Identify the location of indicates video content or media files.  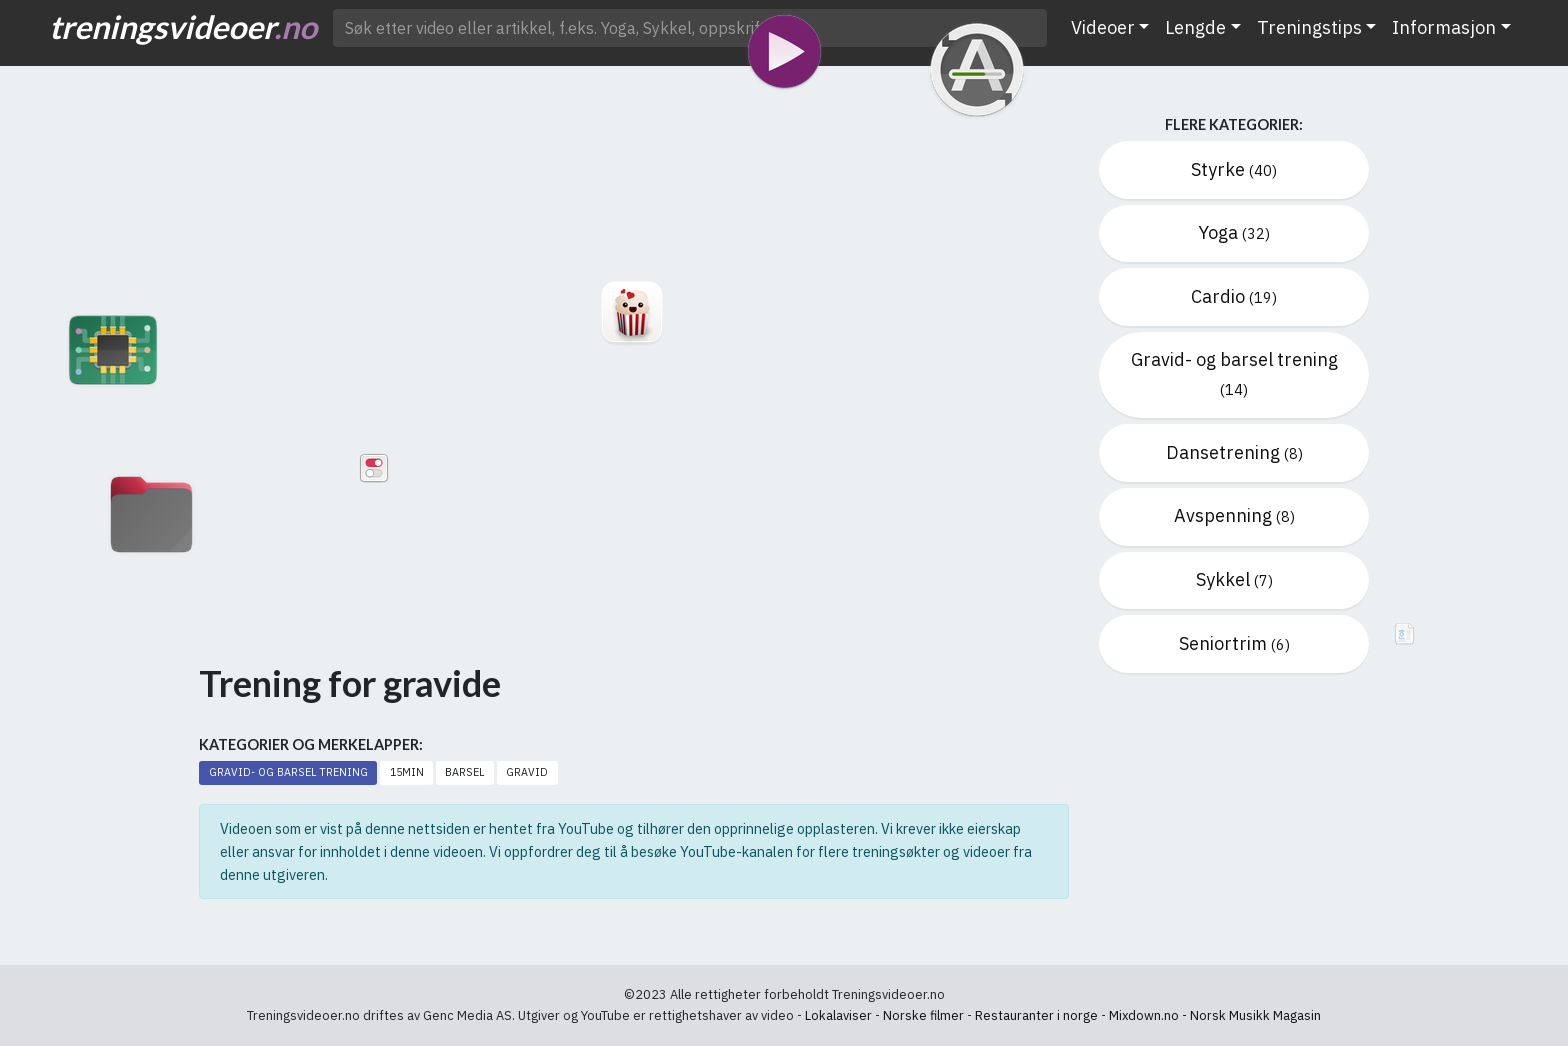
(784, 51).